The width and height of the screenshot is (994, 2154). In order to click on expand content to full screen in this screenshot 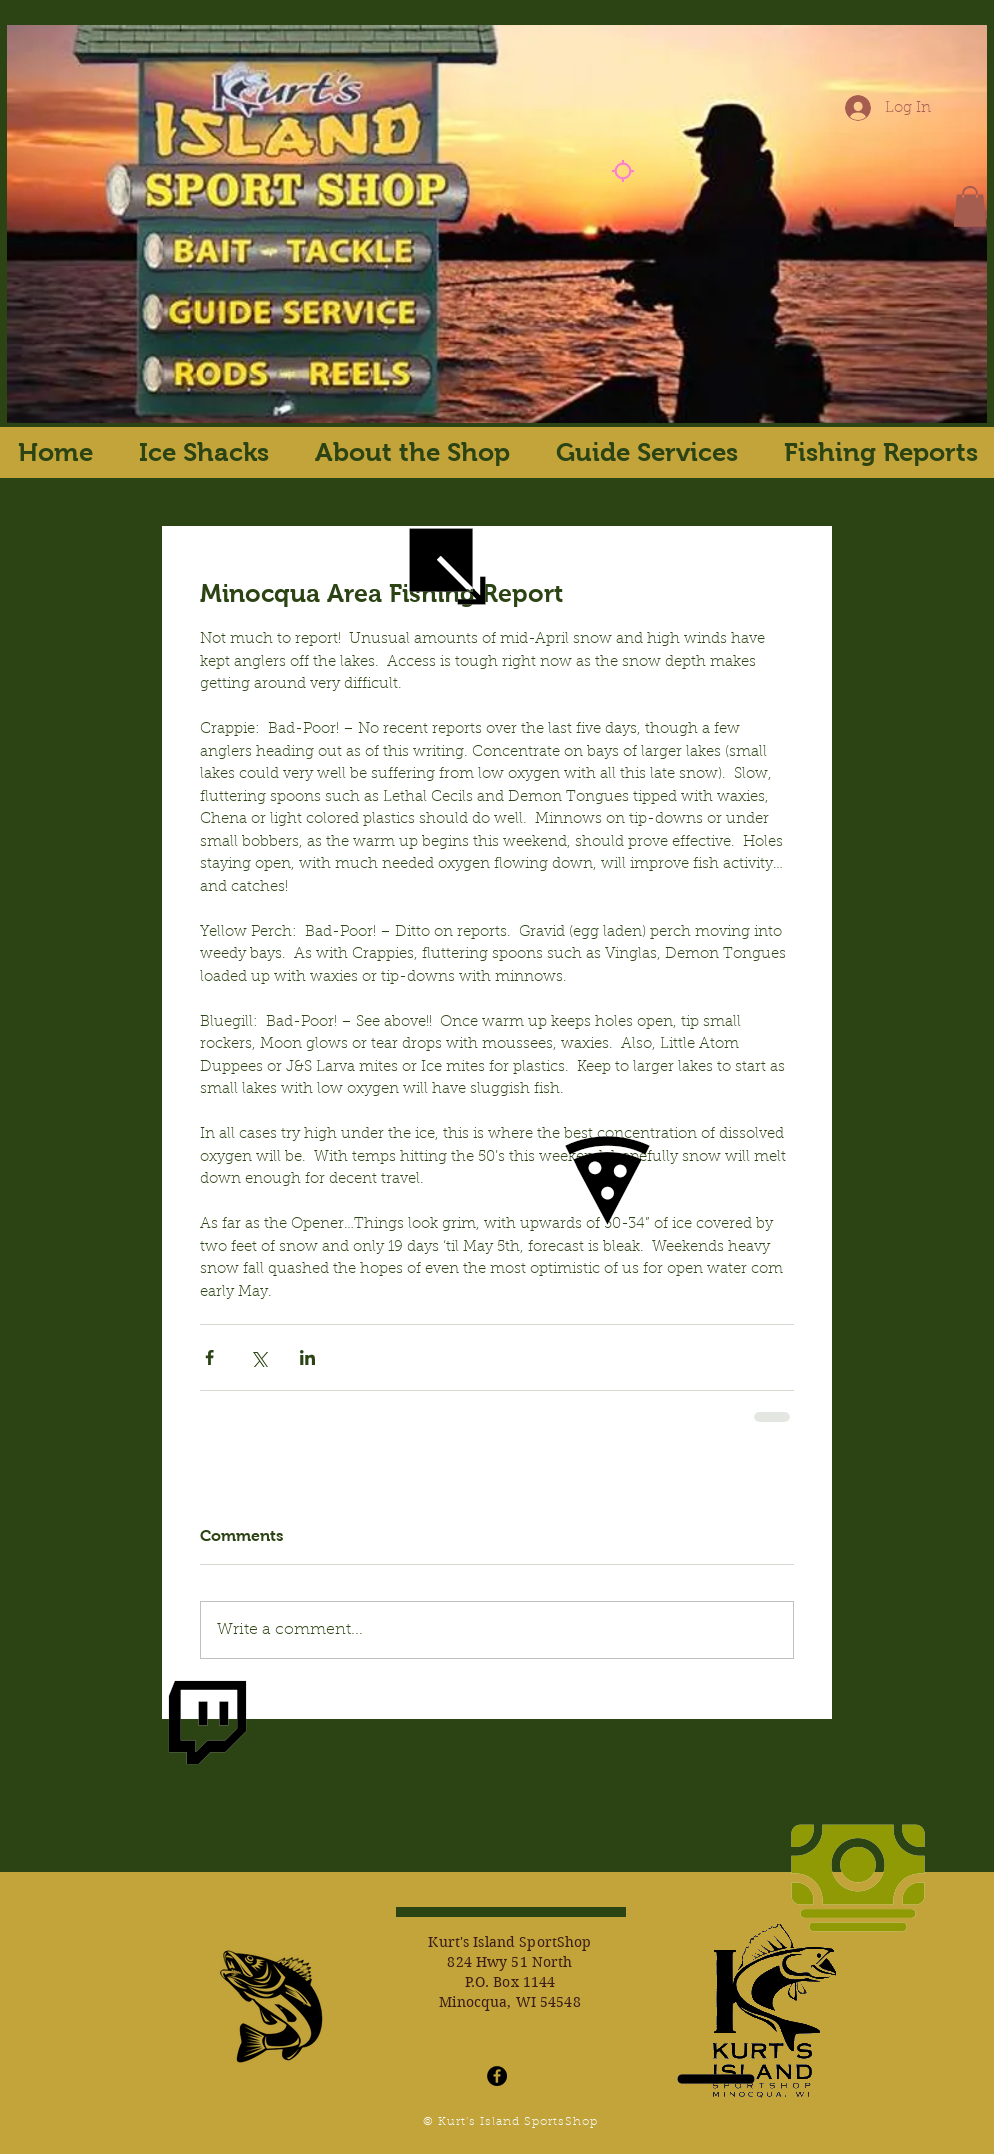, I will do `click(447, 566)`.